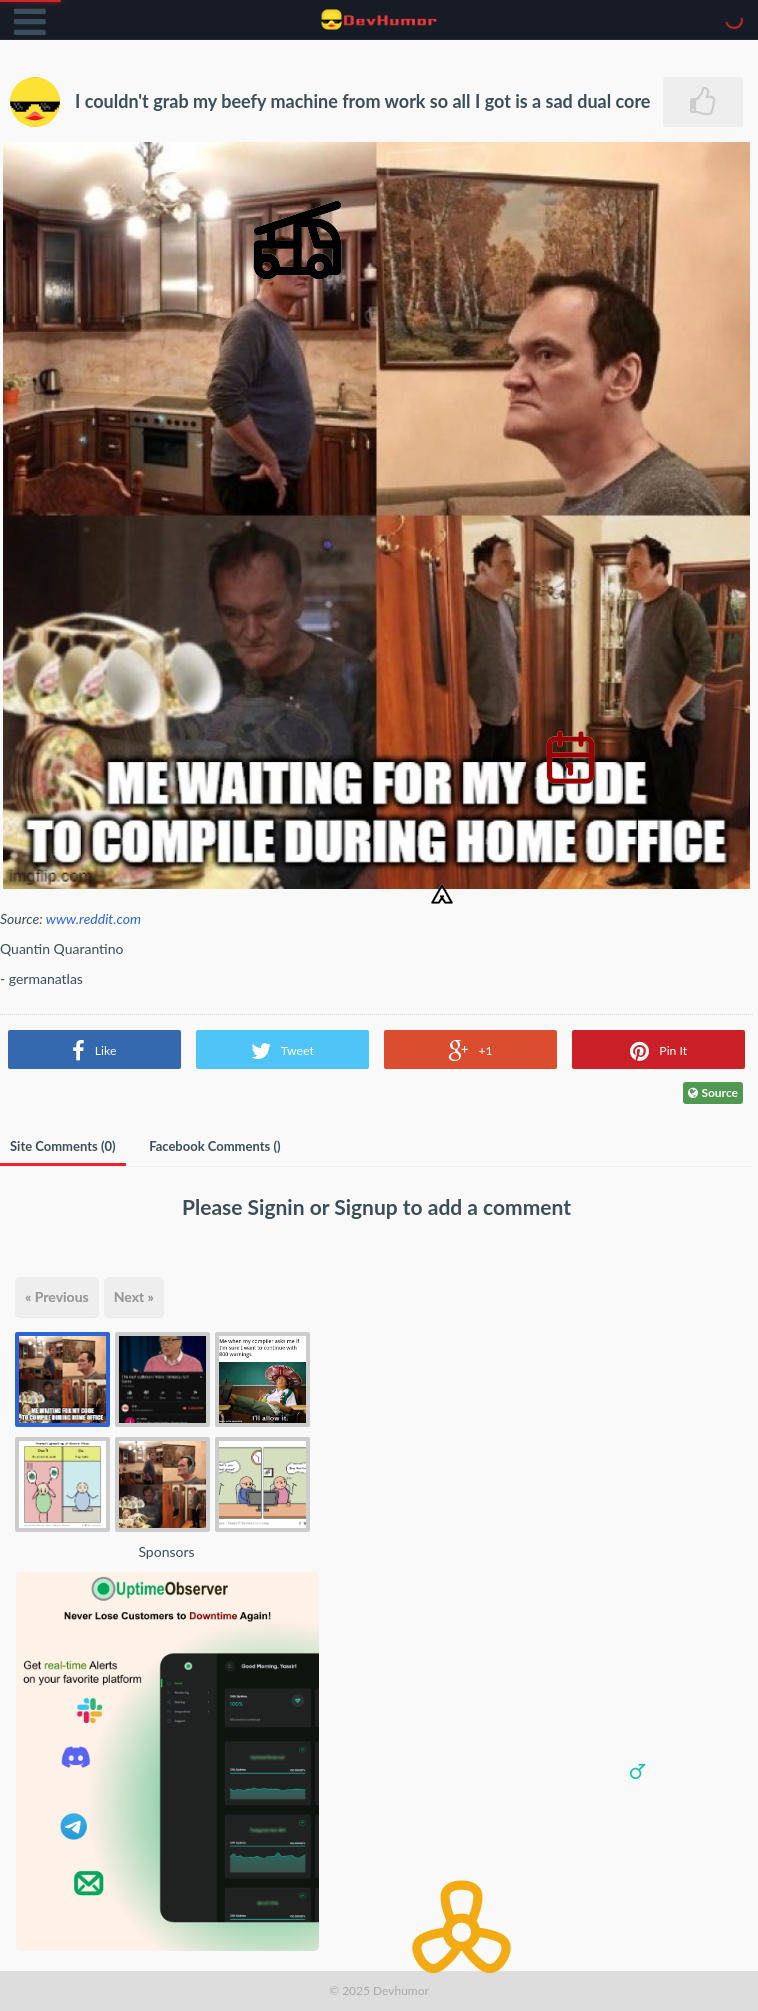 Image resolution: width=758 pixels, height=2011 pixels. Describe the element at coordinates (570, 757) in the screenshot. I see `view or open the calendar` at that location.